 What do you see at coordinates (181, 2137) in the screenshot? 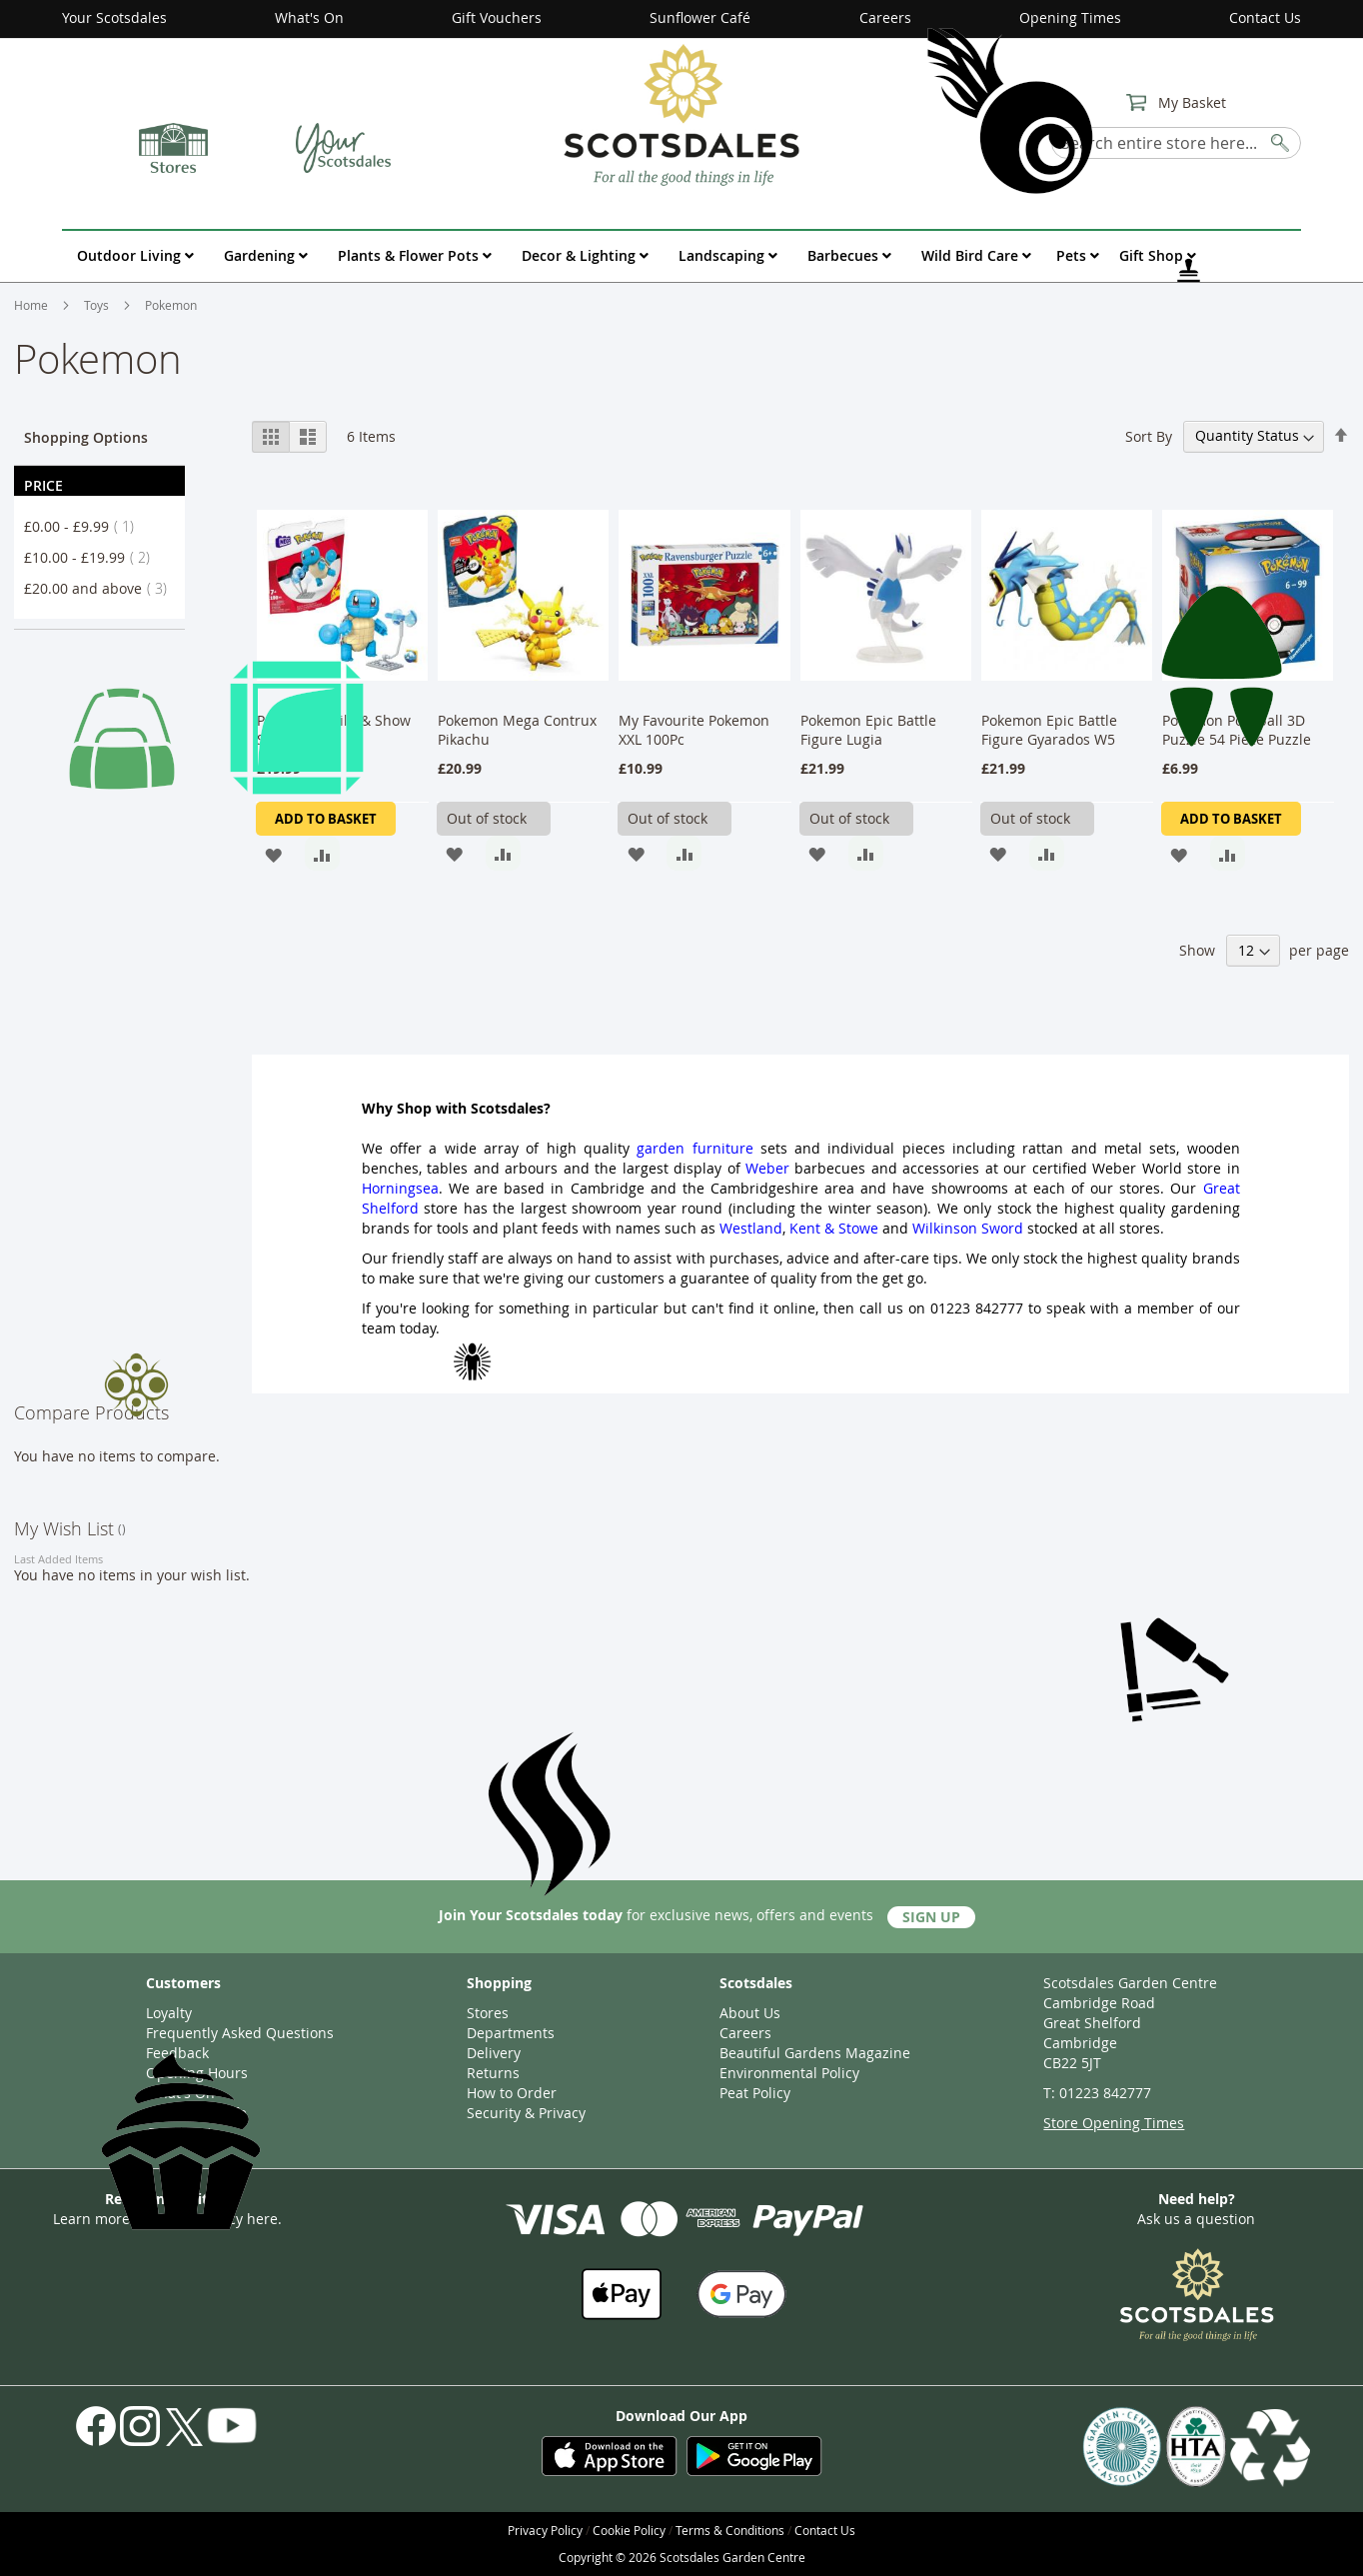
I see `access bakery or dessert options` at bounding box center [181, 2137].